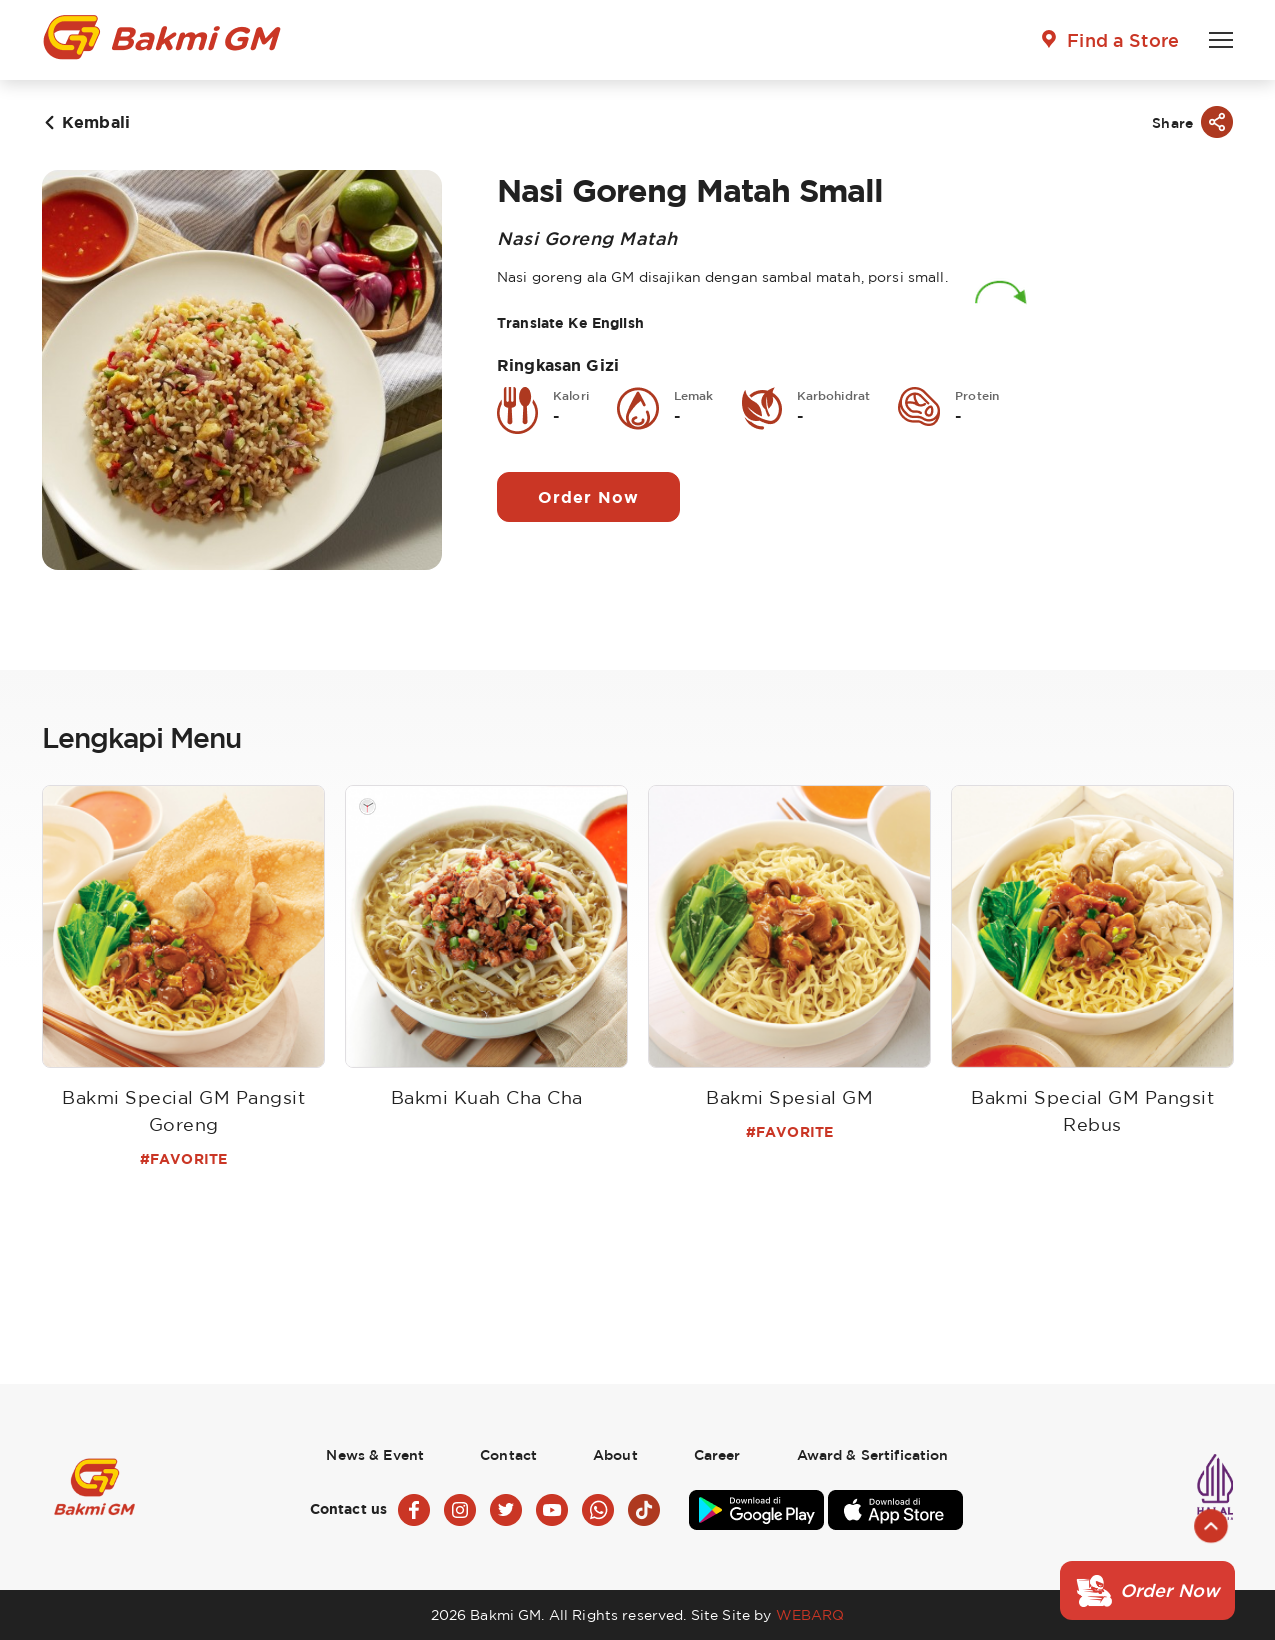 This screenshot has width=1275, height=1640. I want to click on access recently opened files and folders, so click(367, 806).